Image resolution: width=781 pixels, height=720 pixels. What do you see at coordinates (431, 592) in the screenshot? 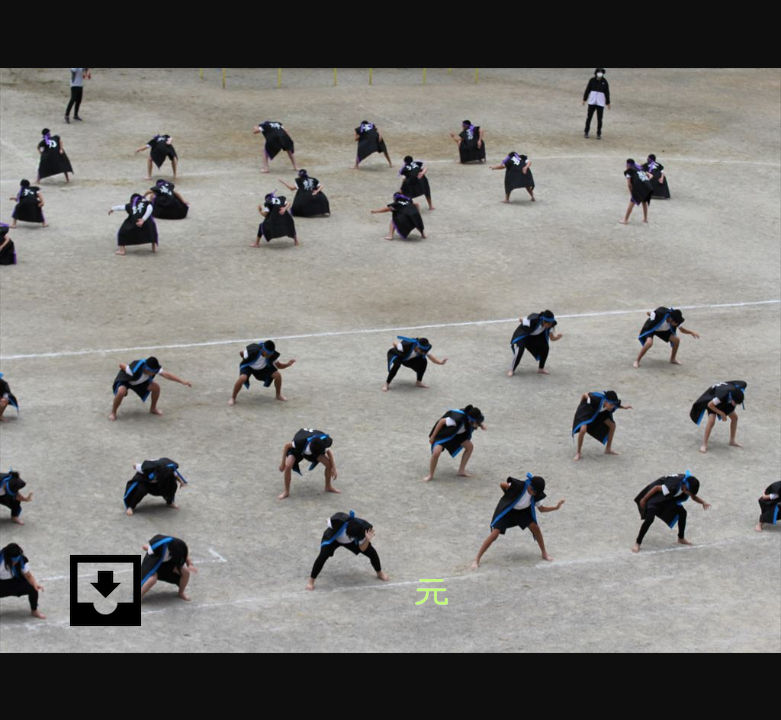
I see `view prices in chinese yuan` at bounding box center [431, 592].